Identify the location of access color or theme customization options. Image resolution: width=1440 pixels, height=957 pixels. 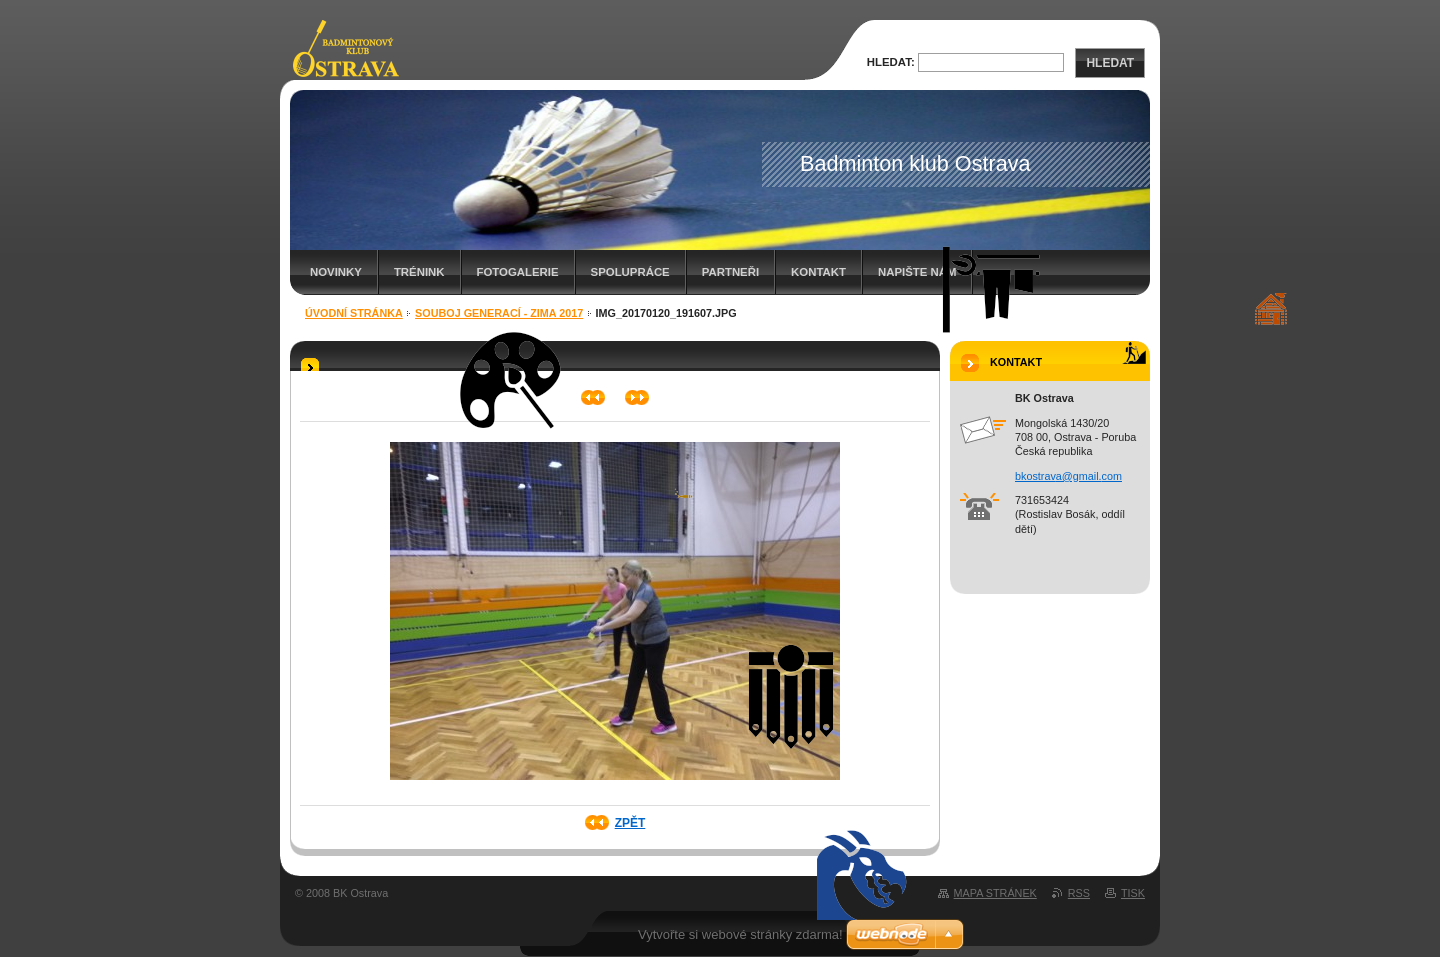
(510, 380).